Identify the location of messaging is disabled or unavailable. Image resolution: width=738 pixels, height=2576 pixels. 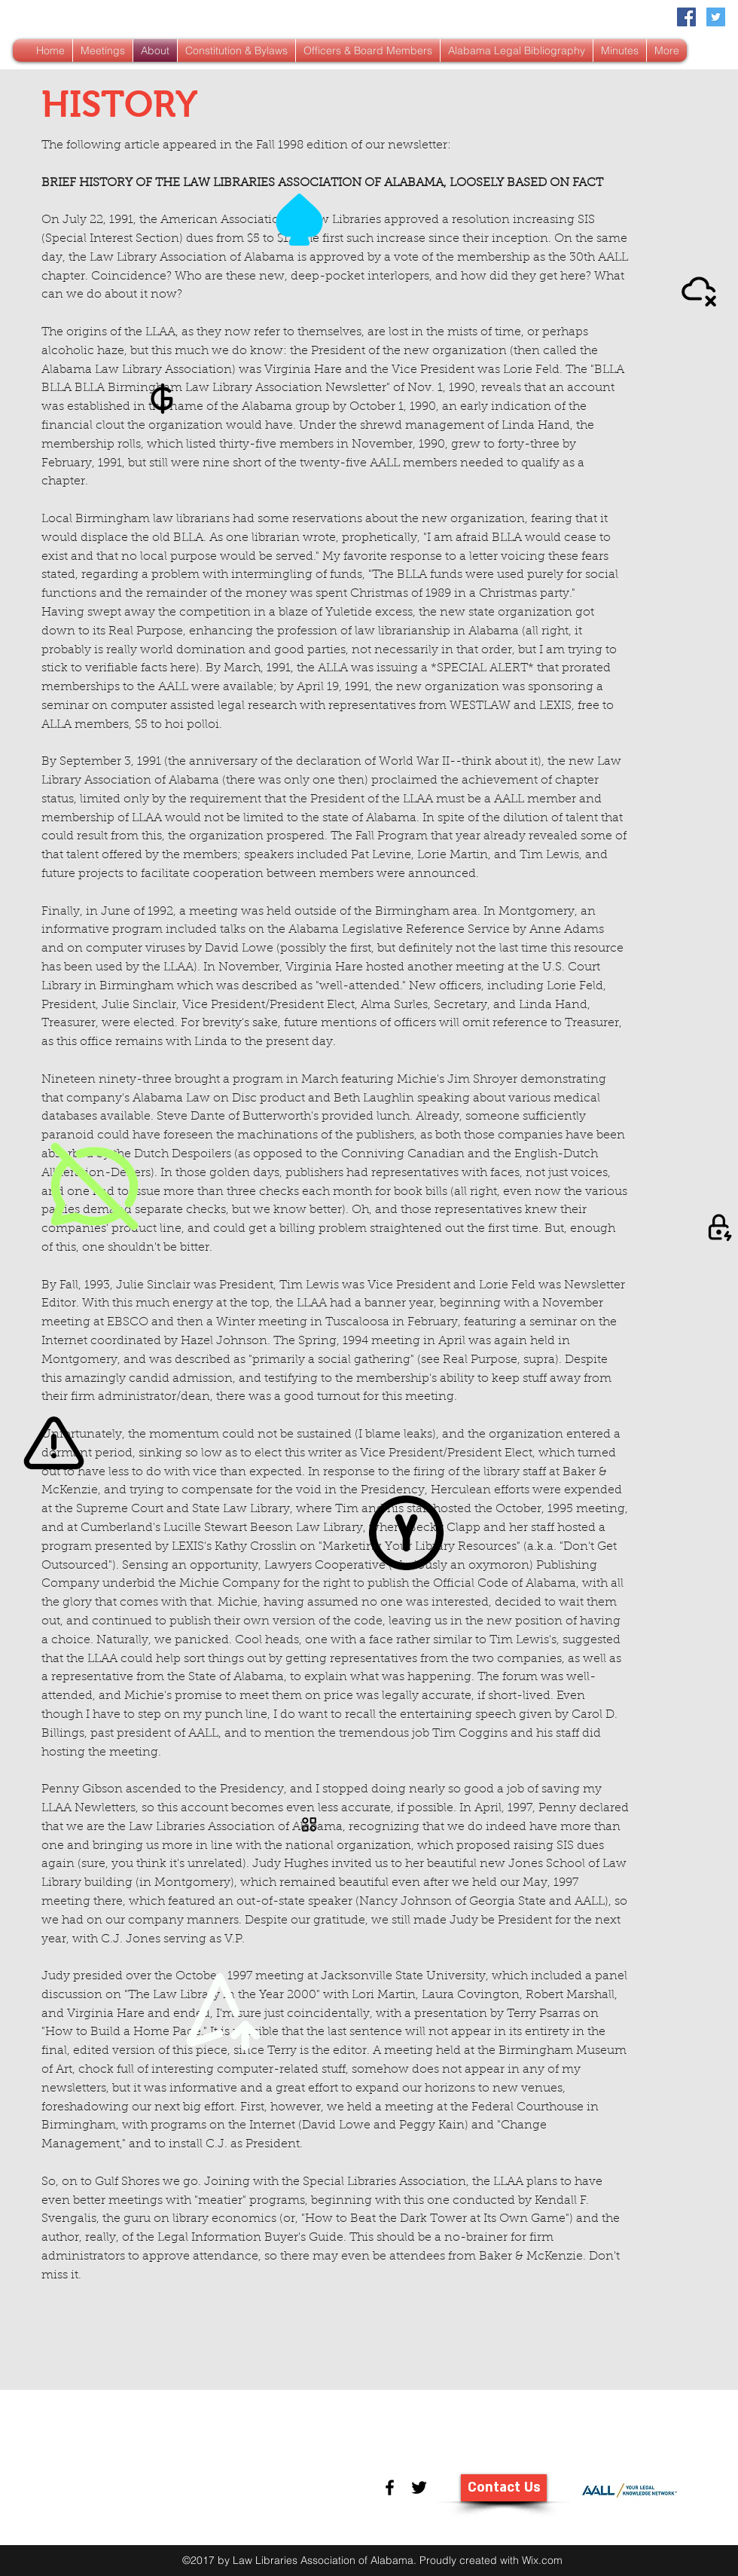
(94, 1186).